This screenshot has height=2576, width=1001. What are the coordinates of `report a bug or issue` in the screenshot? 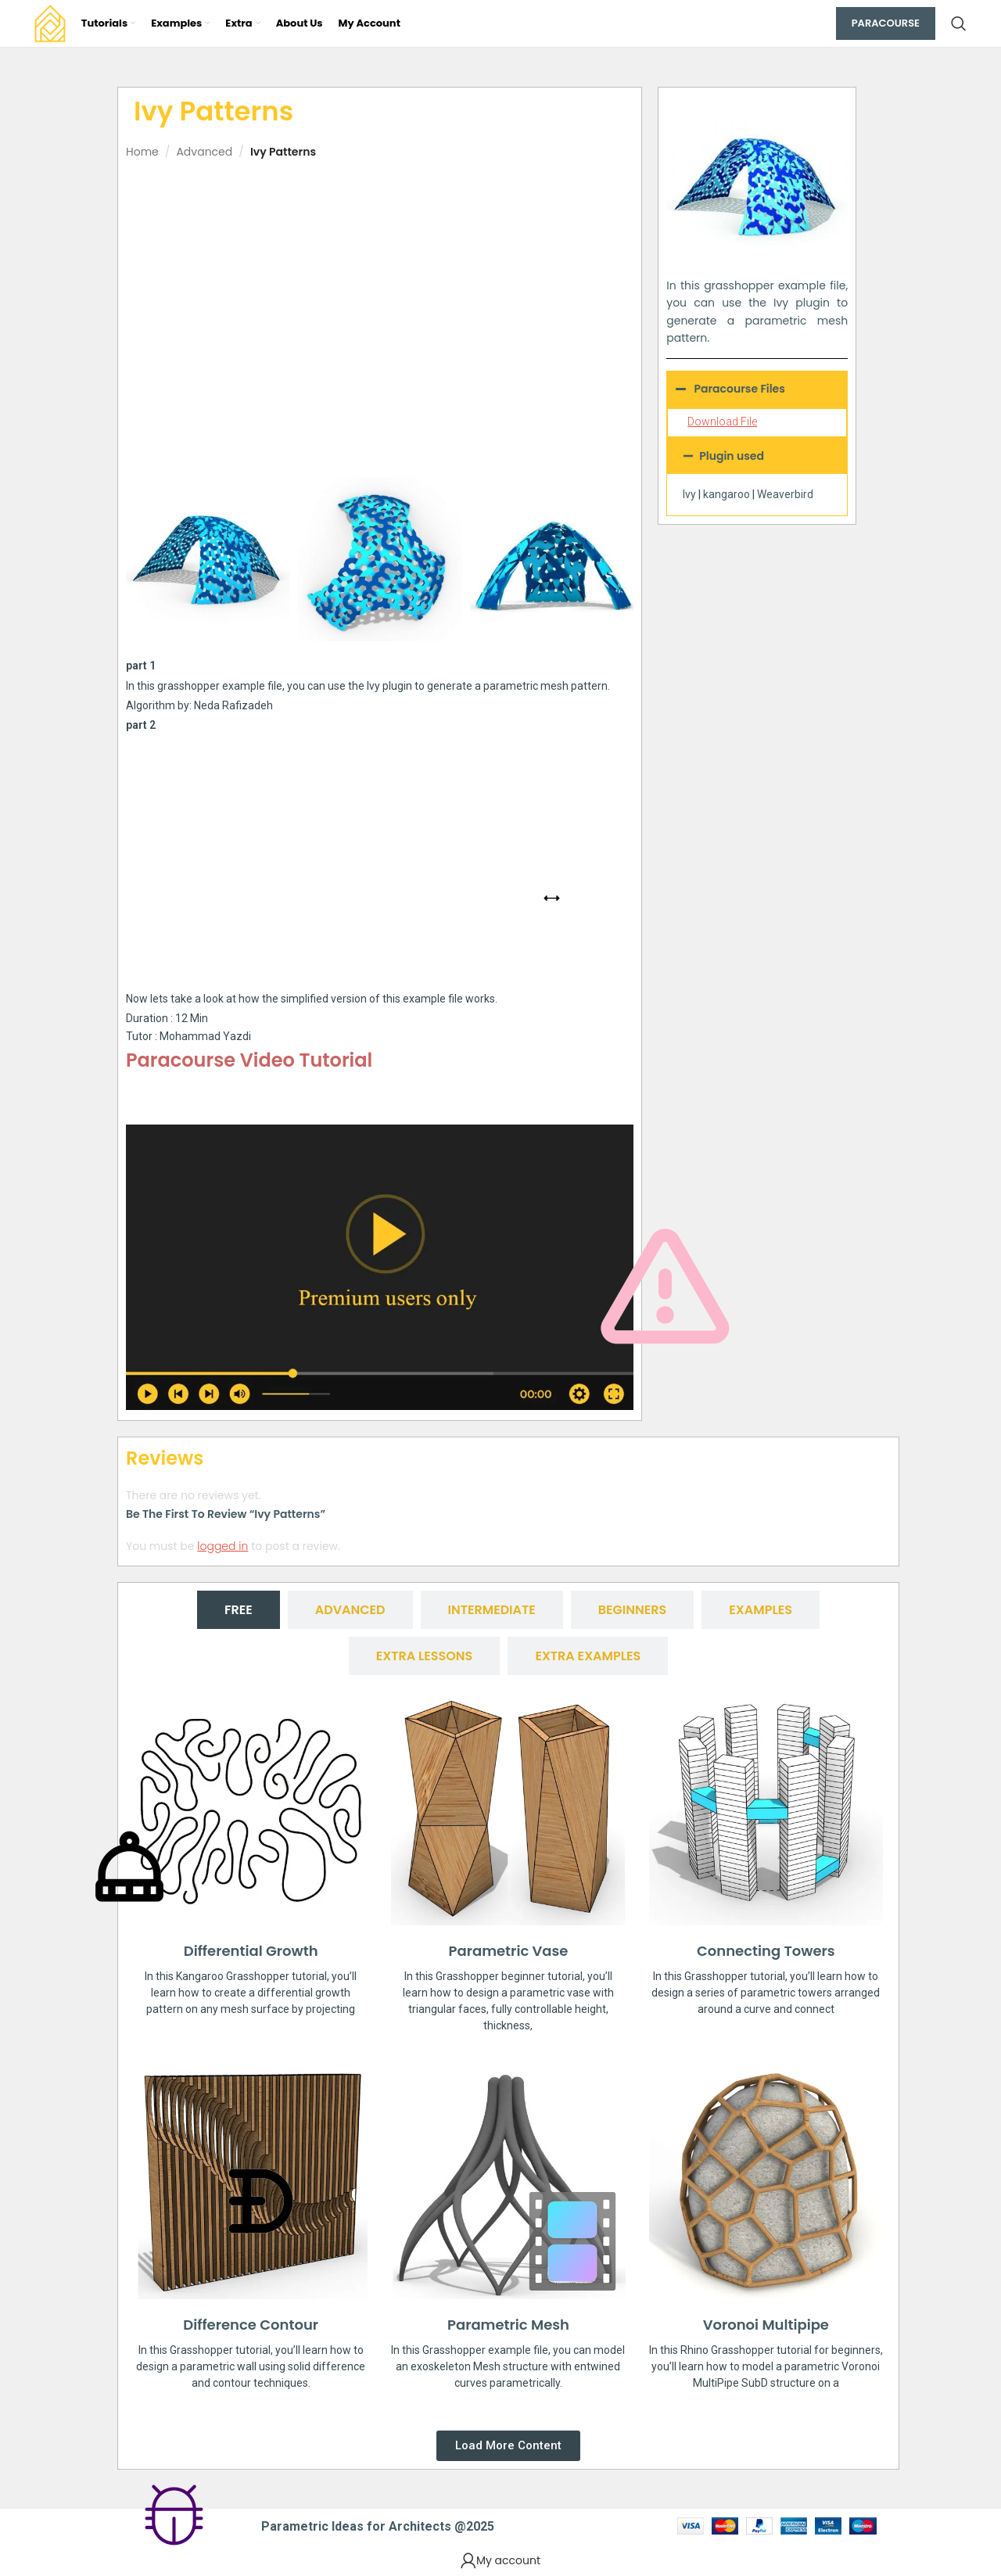 It's located at (174, 2513).